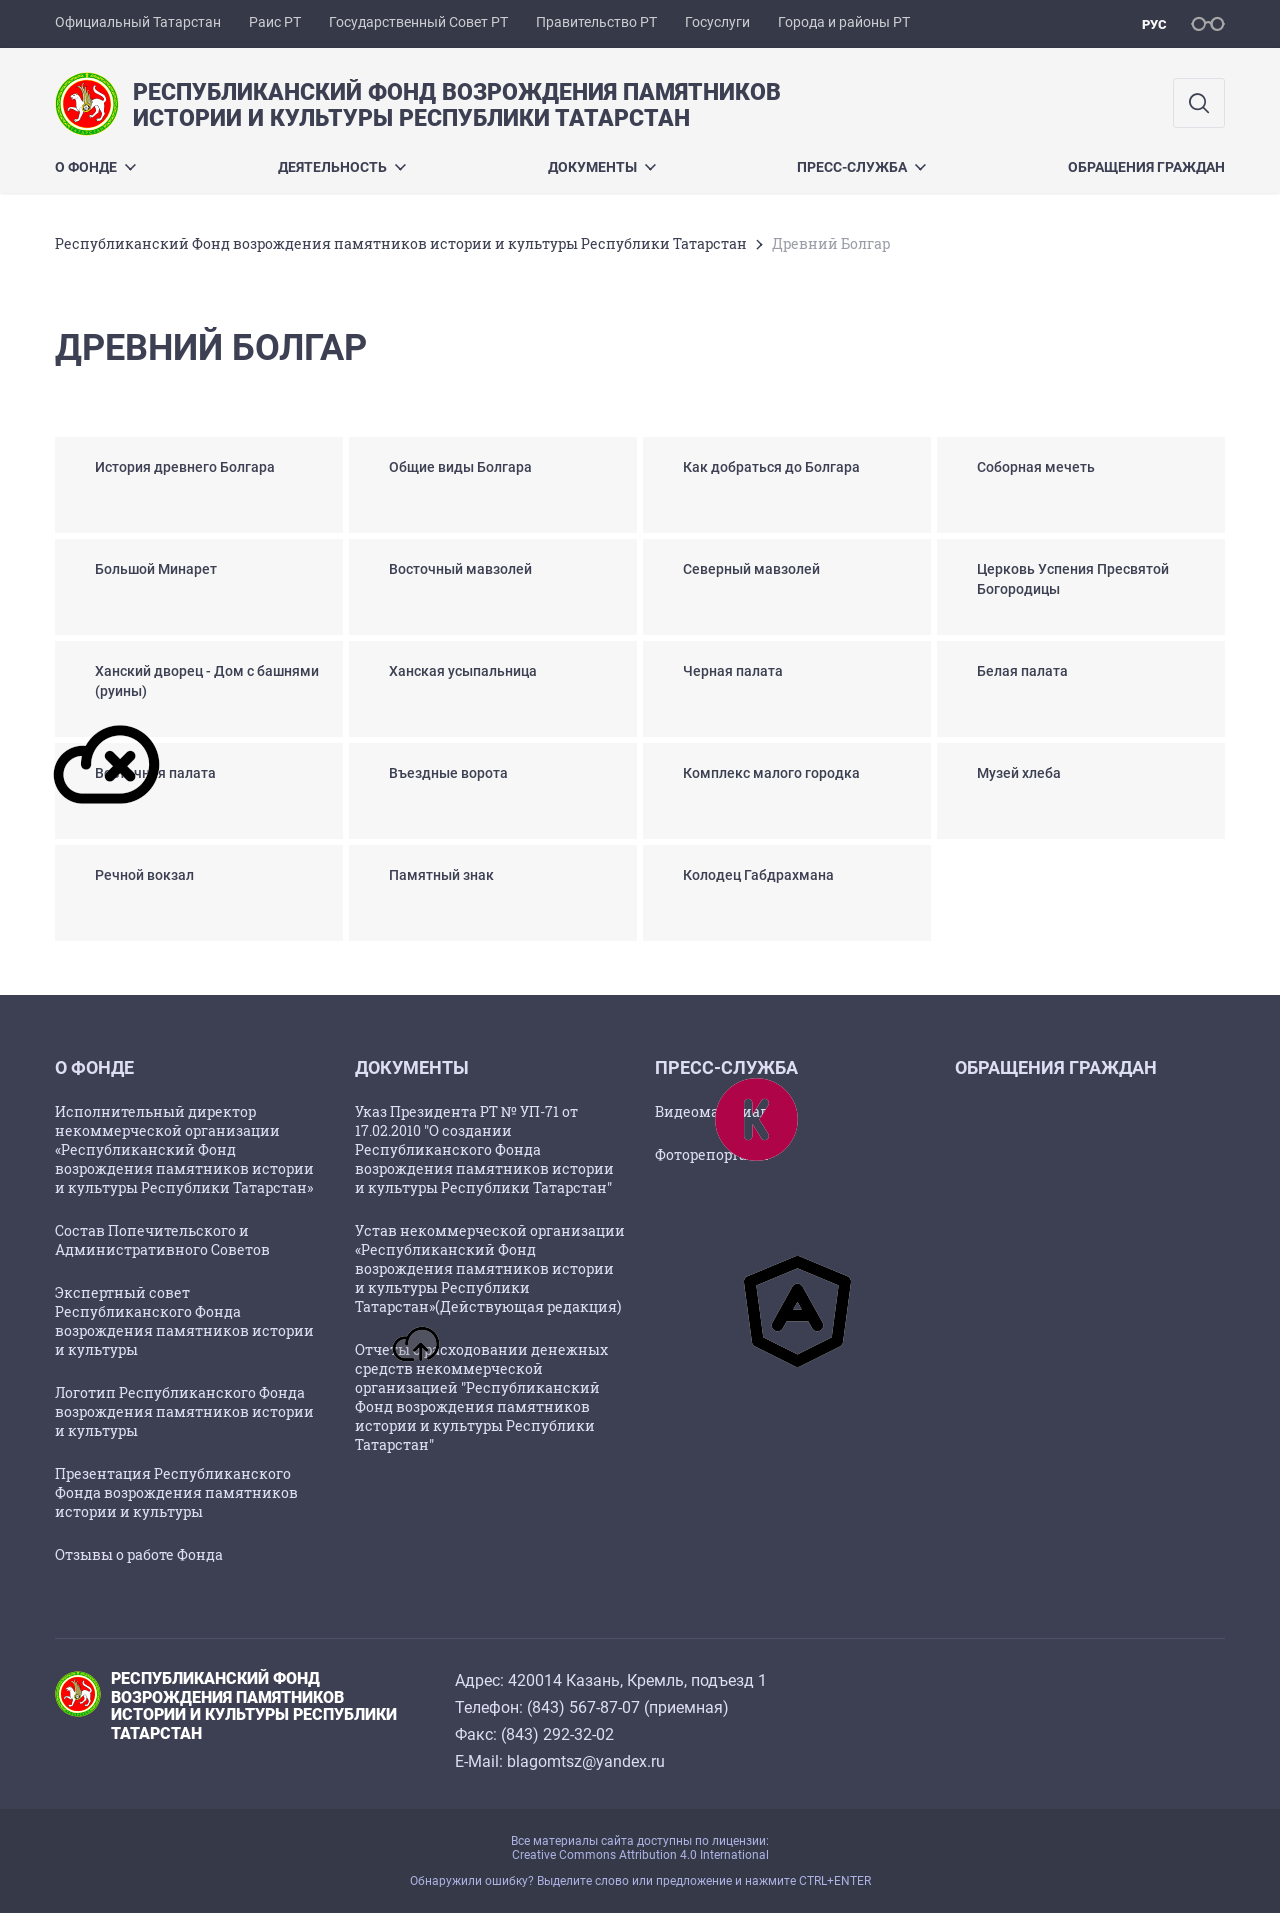 This screenshot has width=1280, height=1913. What do you see at coordinates (106, 764) in the screenshot?
I see `disconnect from cloud storage` at bounding box center [106, 764].